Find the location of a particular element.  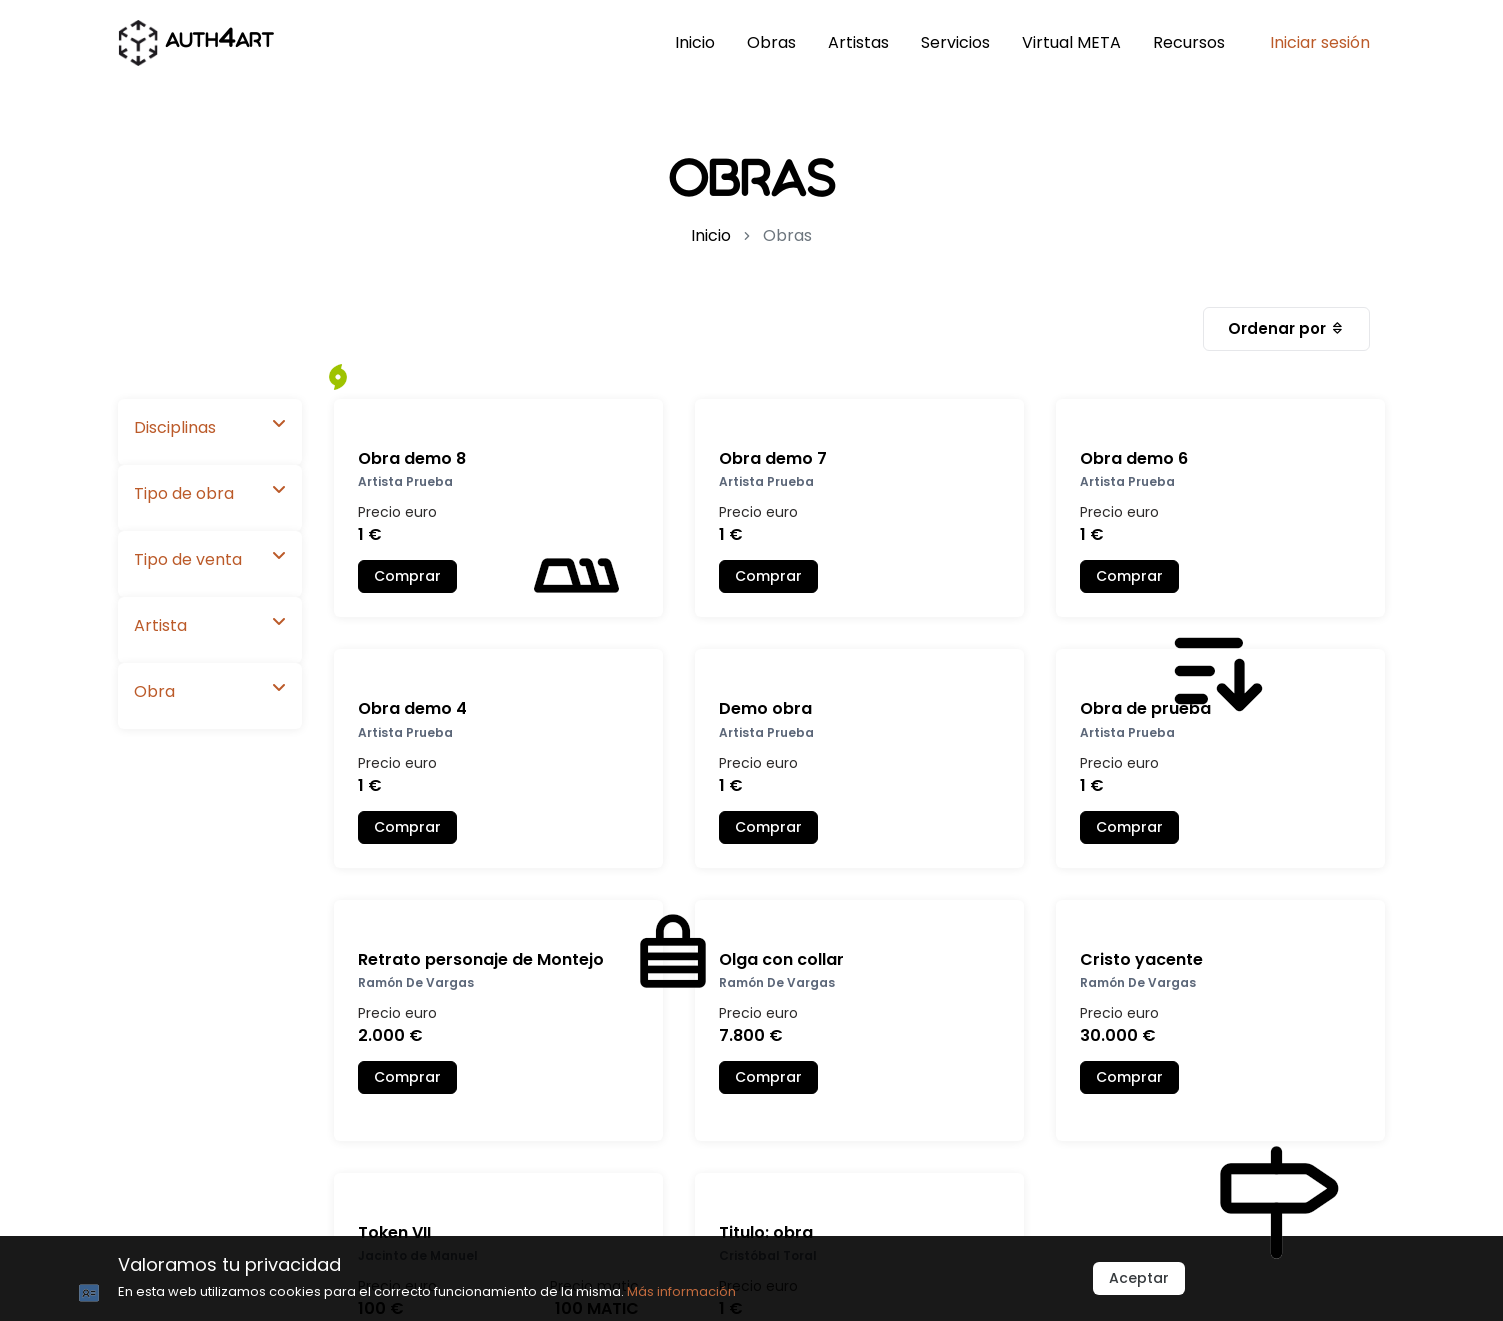

switch between open browser tabs is located at coordinates (576, 575).